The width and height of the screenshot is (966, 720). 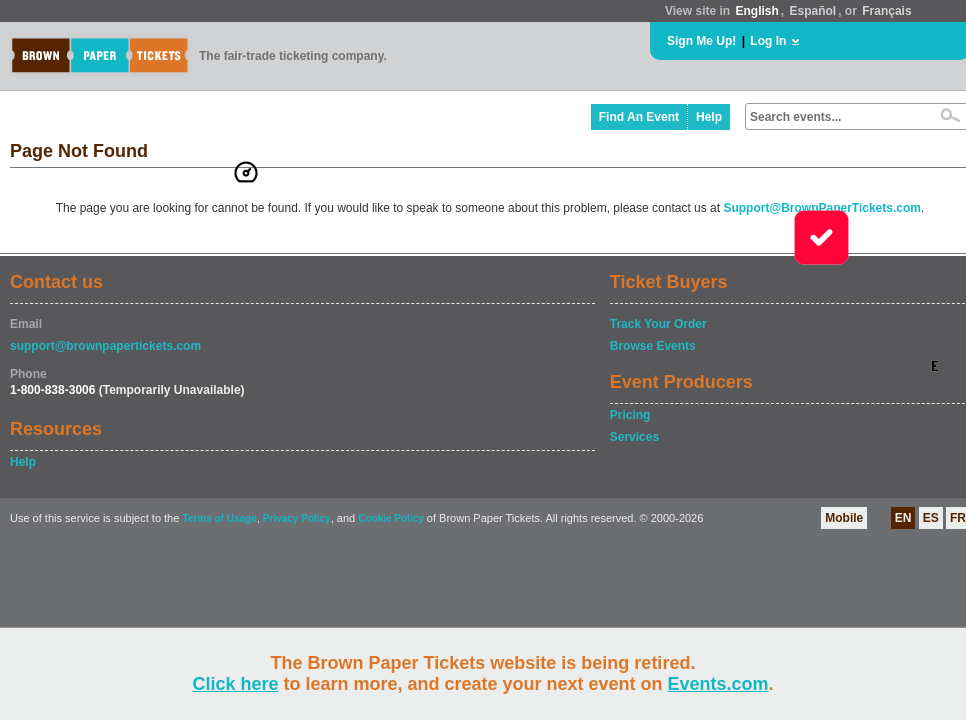 I want to click on mark task as complete, so click(x=821, y=237).